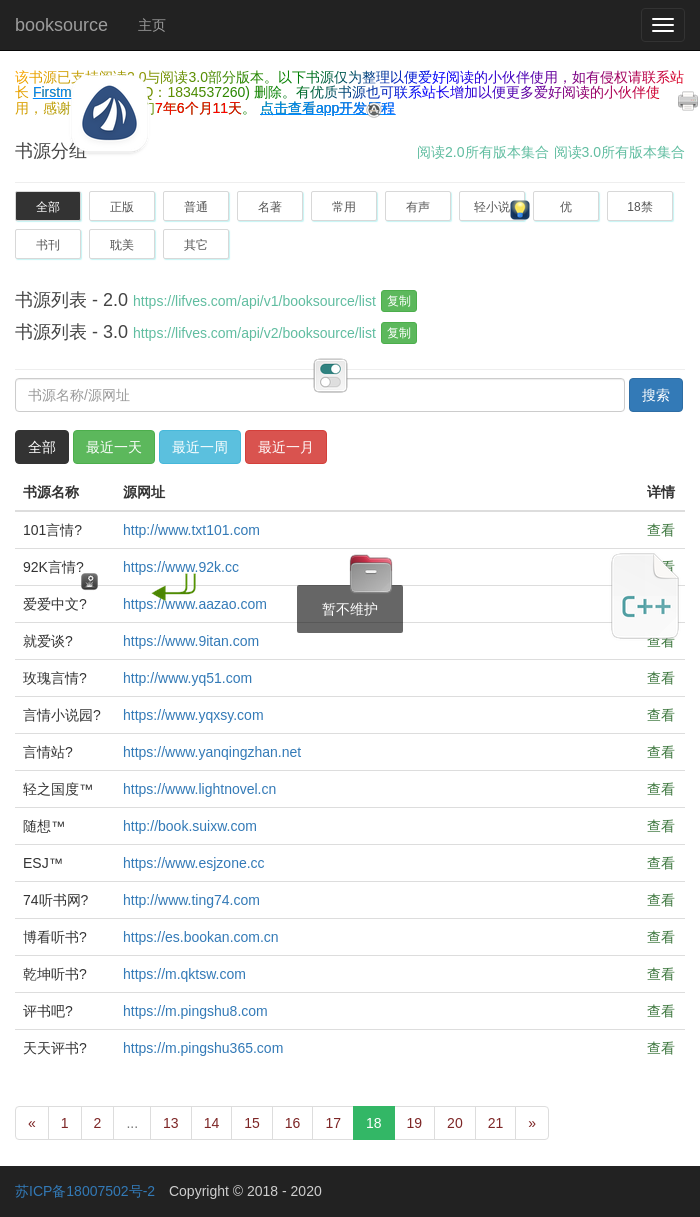 This screenshot has height=1217, width=700. What do you see at coordinates (374, 110) in the screenshot?
I see `open the software updater application` at bounding box center [374, 110].